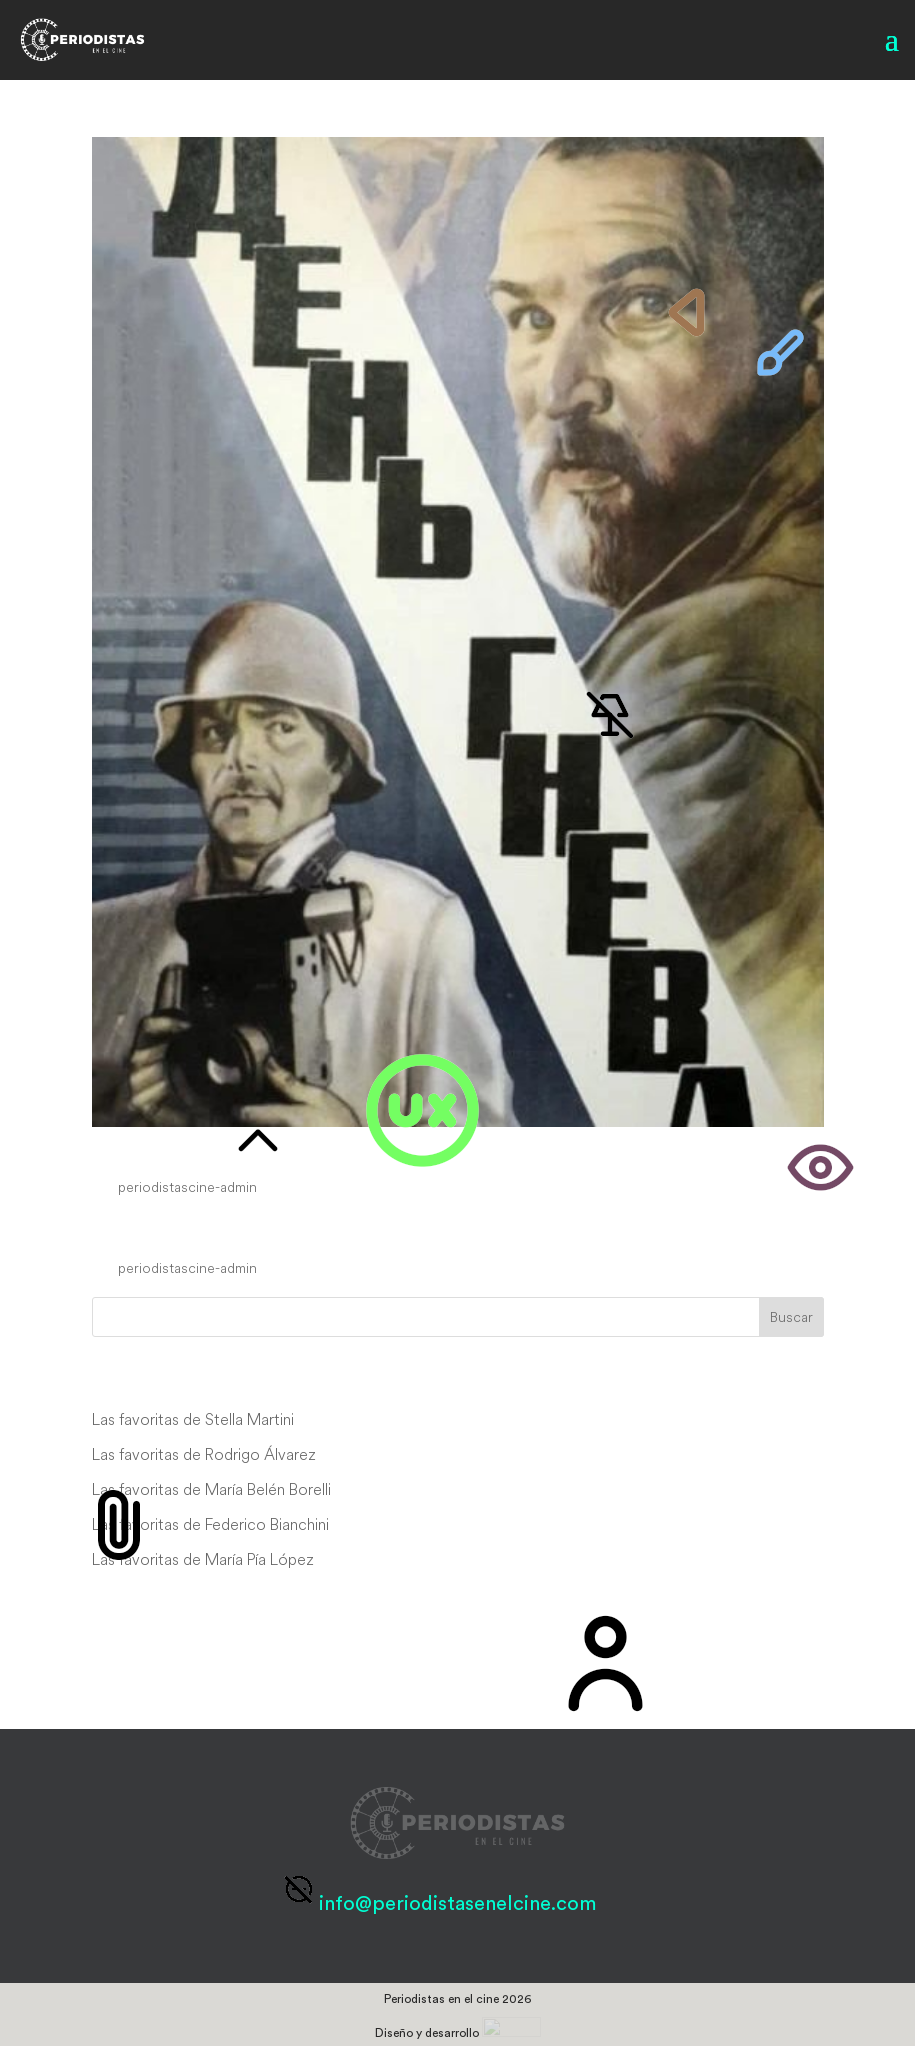 This screenshot has height=2046, width=915. What do you see at coordinates (690, 312) in the screenshot?
I see `go back to the previous screen` at bounding box center [690, 312].